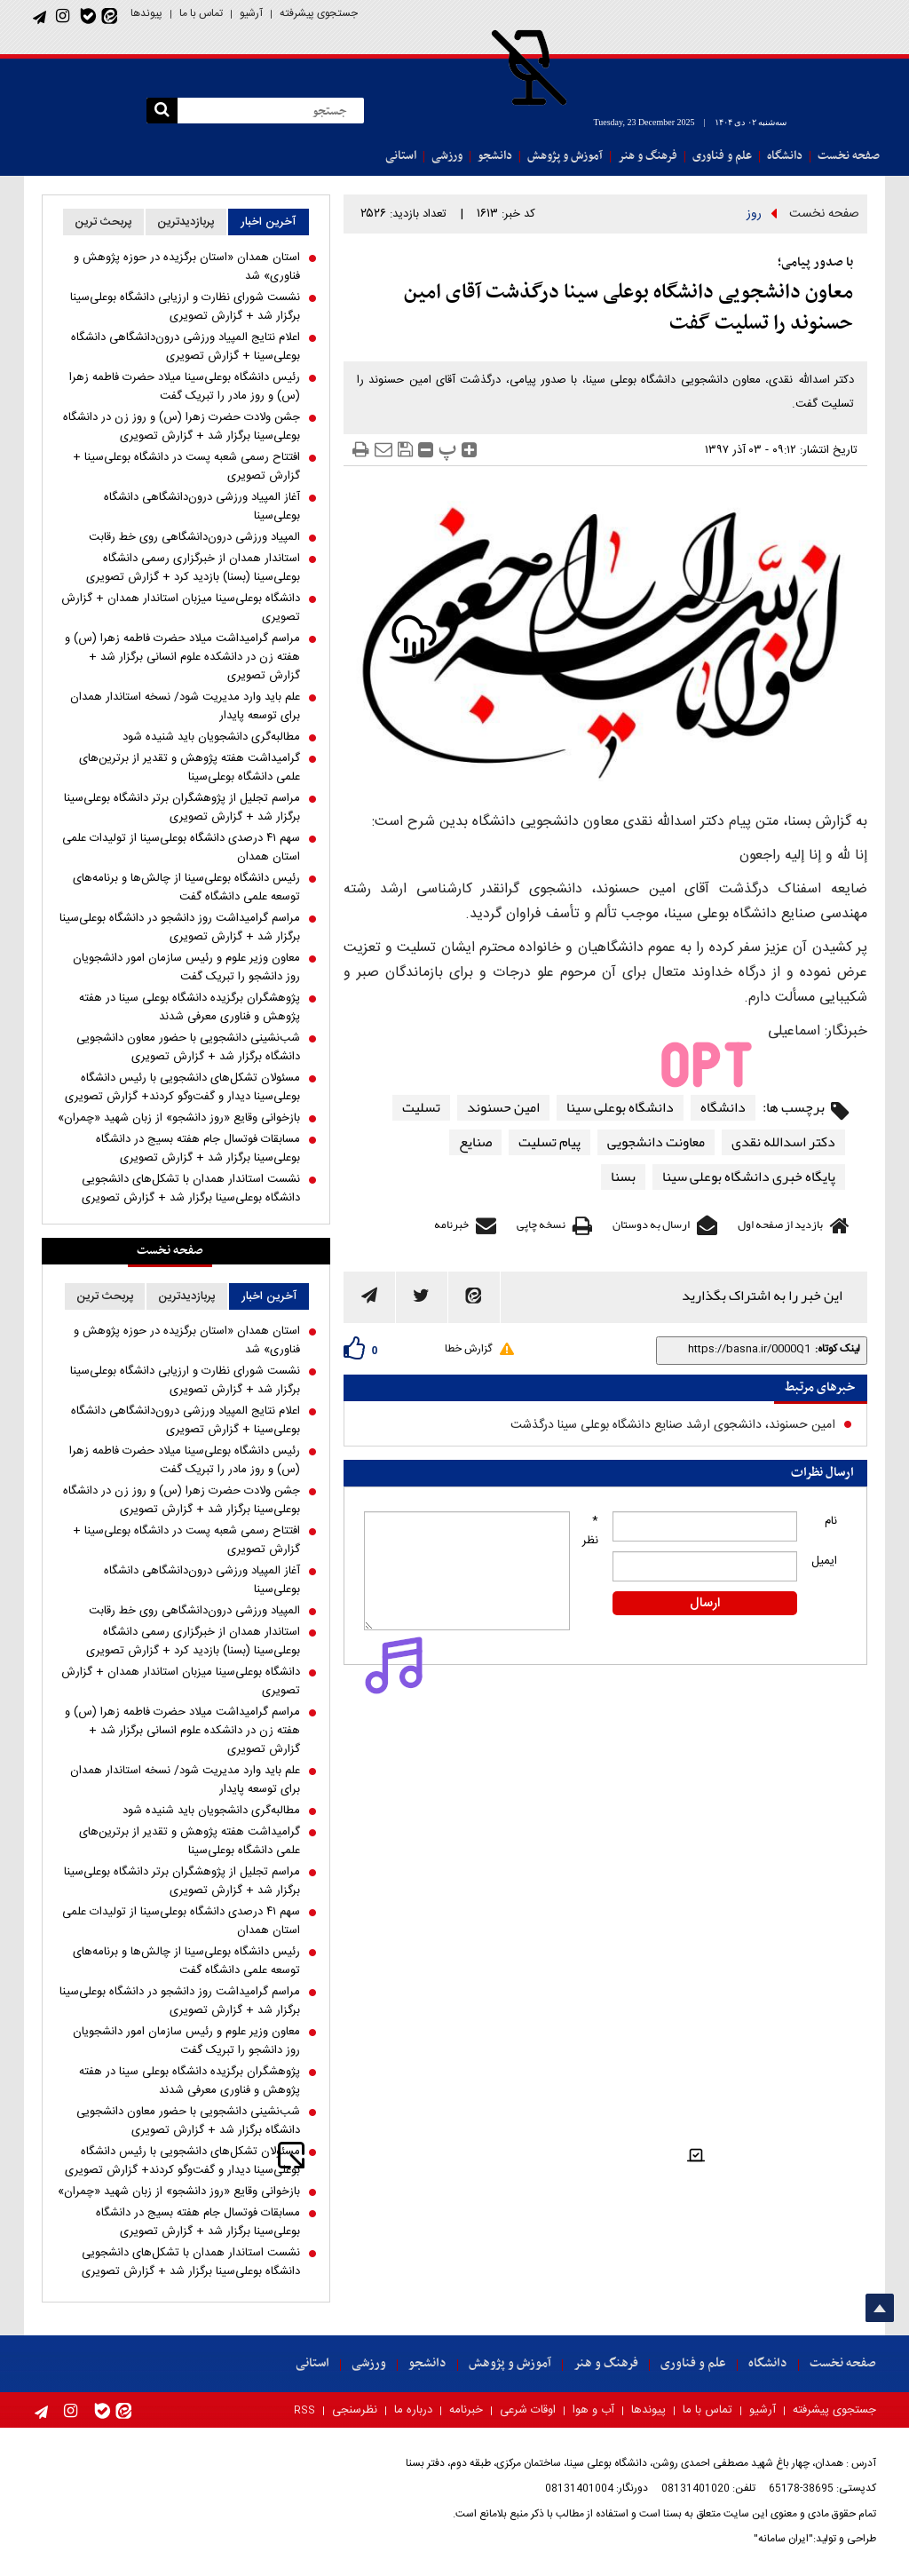 The height and width of the screenshot is (2576, 909). What do you see at coordinates (414, 635) in the screenshot?
I see `indicates rainy weather conditions` at bounding box center [414, 635].